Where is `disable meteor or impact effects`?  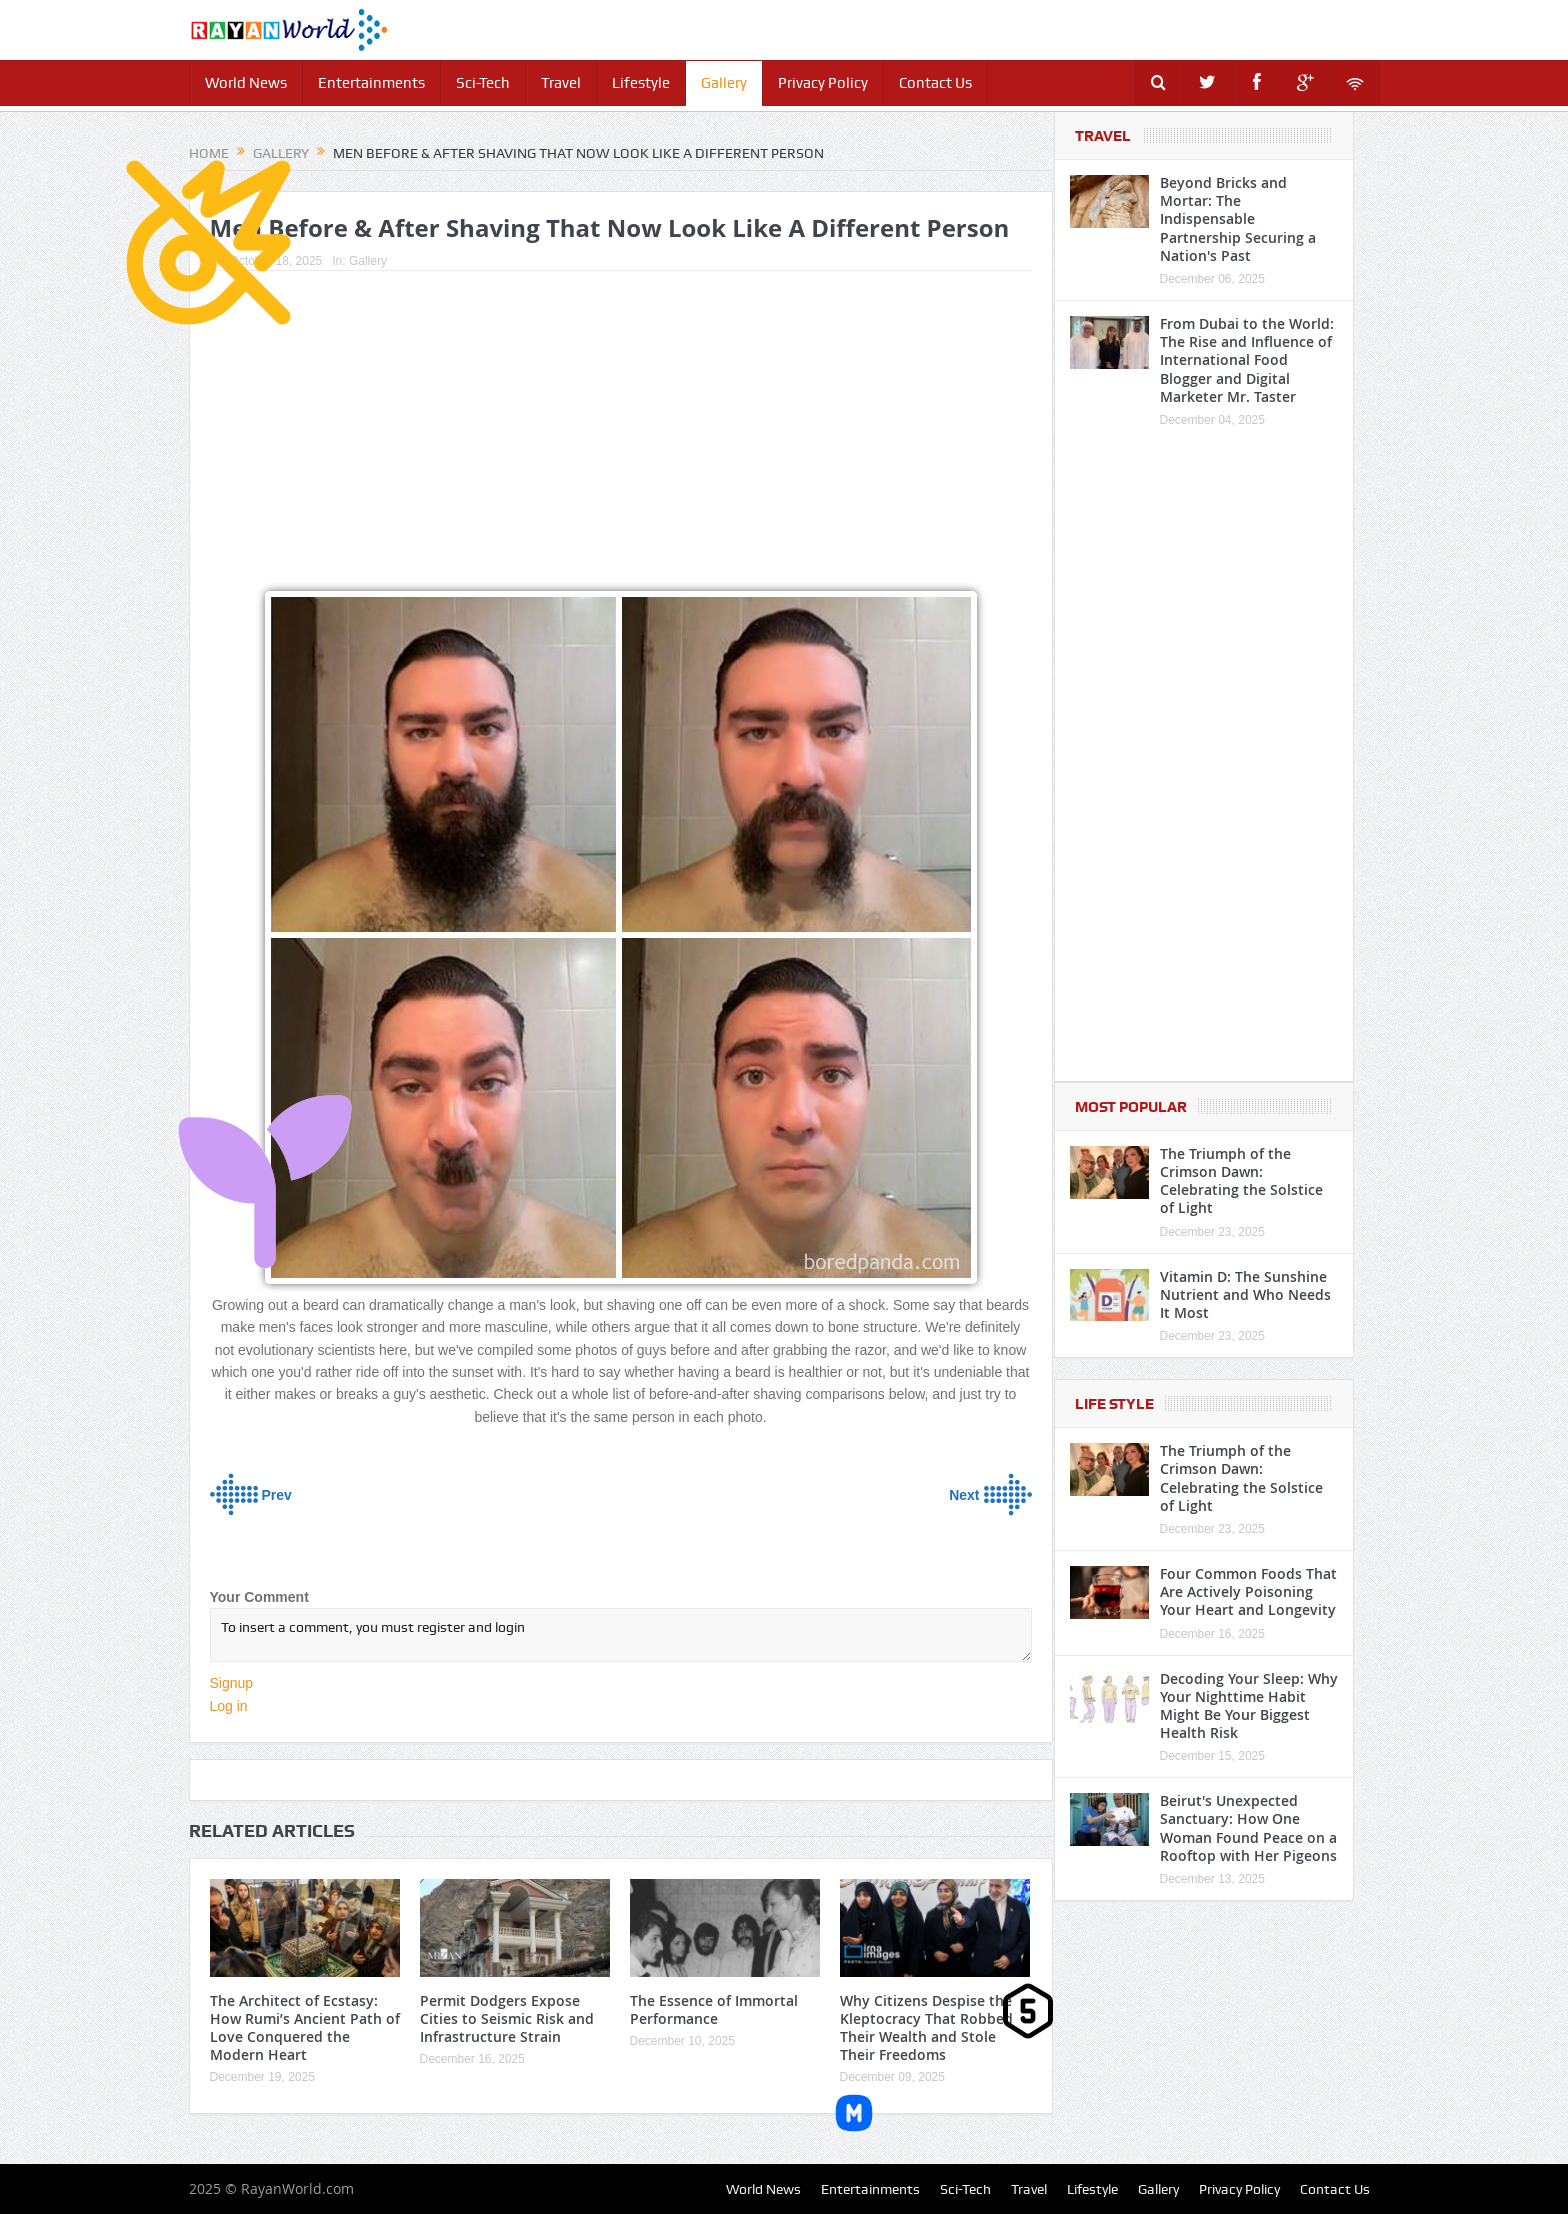
disable meteor or impact effects is located at coordinates (208, 242).